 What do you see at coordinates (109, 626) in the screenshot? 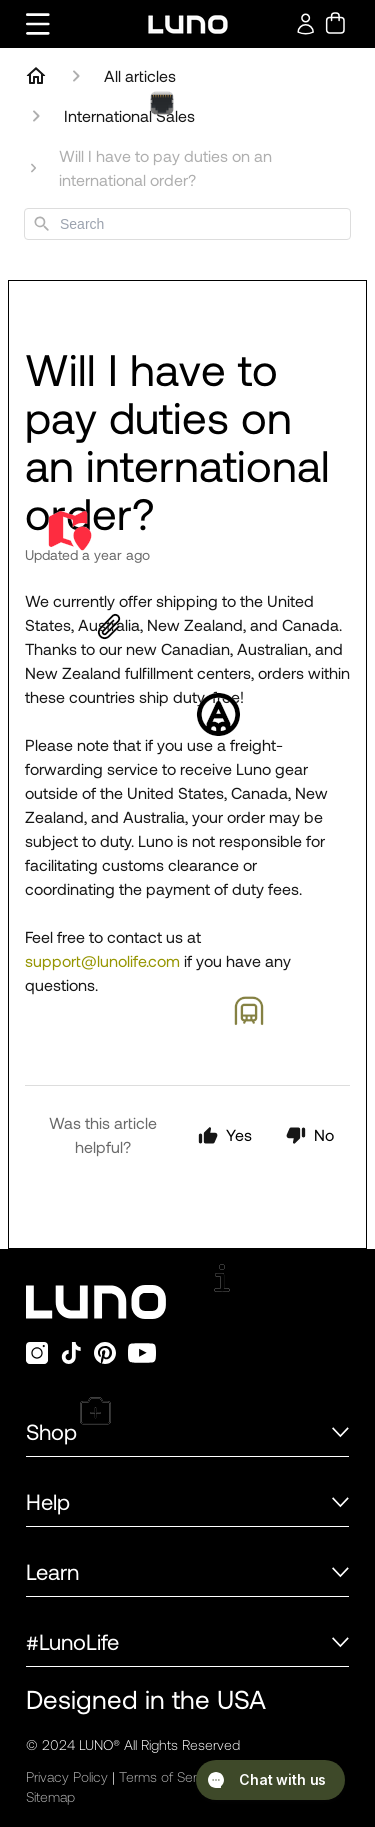
I see `attach a file to your message` at bounding box center [109, 626].